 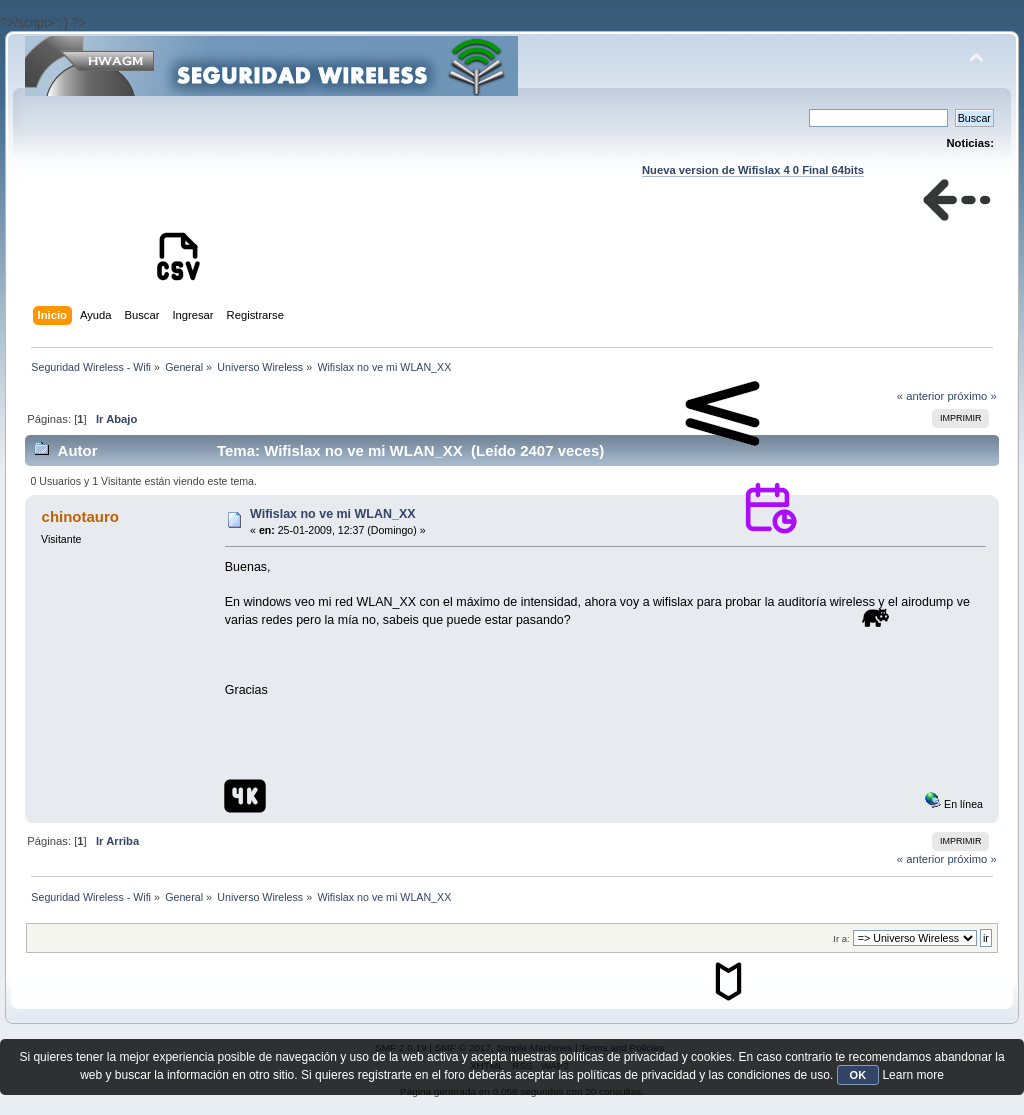 What do you see at coordinates (728, 981) in the screenshot?
I see `view your profile badge or achievement` at bounding box center [728, 981].